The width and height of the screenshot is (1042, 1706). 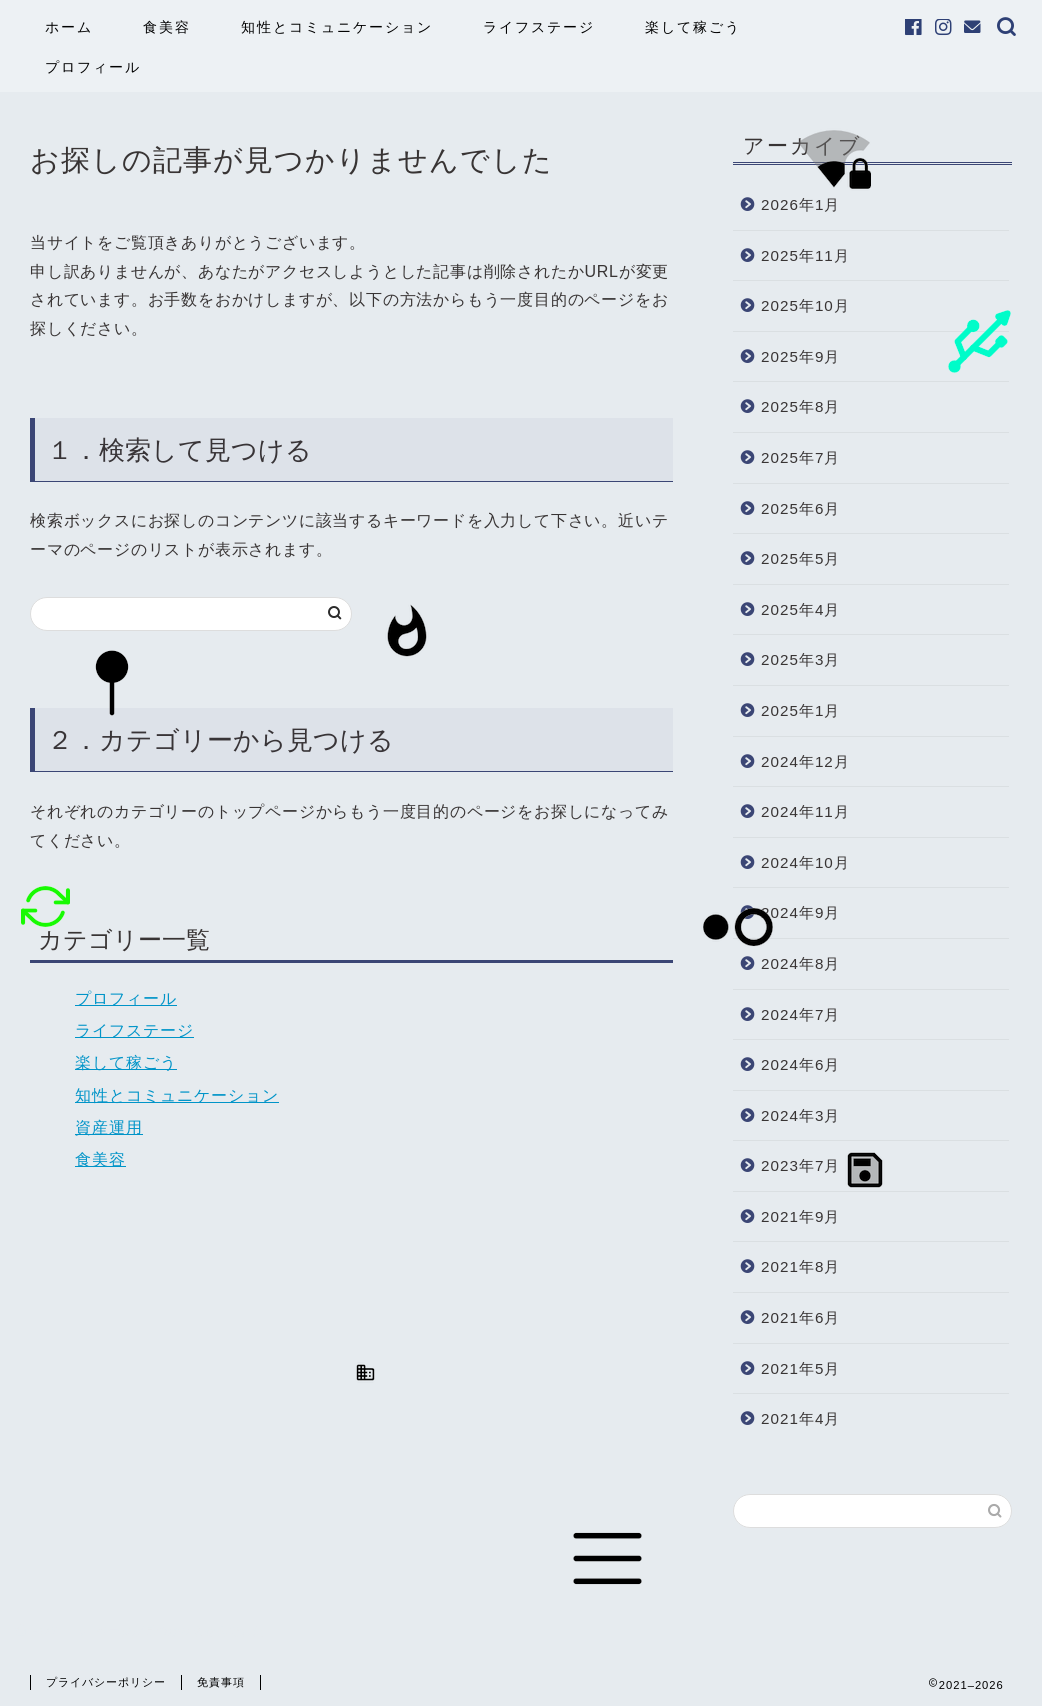 What do you see at coordinates (738, 927) in the screenshot?
I see `indicates weak HDR signal or low HDR quality` at bounding box center [738, 927].